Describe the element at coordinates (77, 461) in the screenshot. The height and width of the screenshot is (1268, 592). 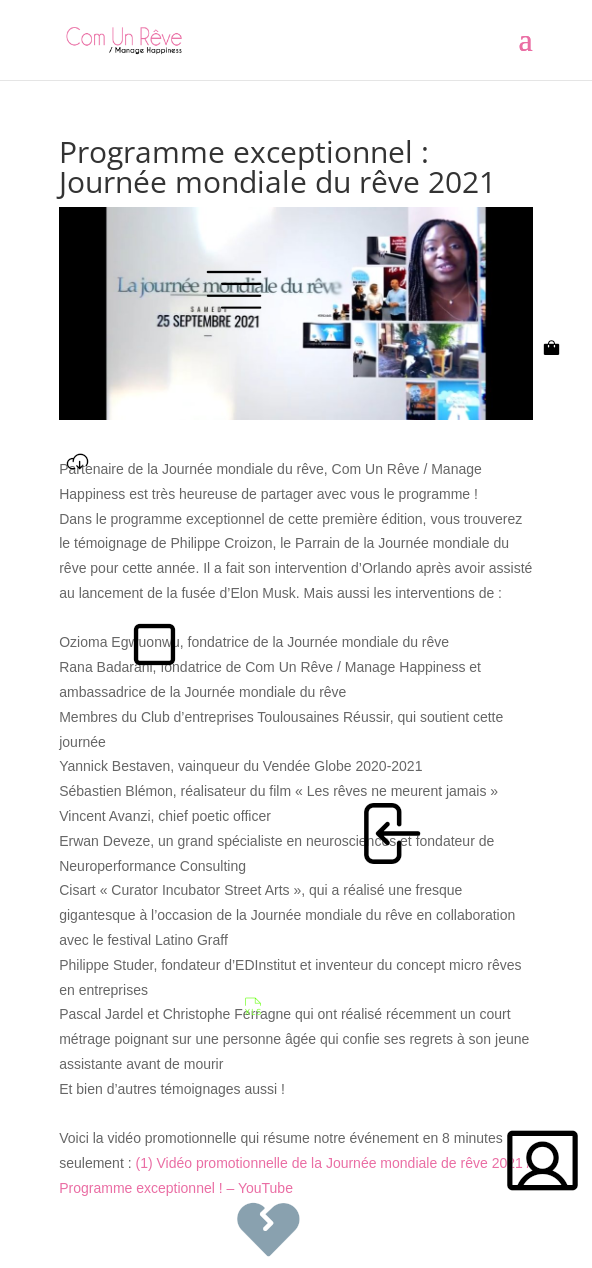
I see `download from cloud storage` at that location.